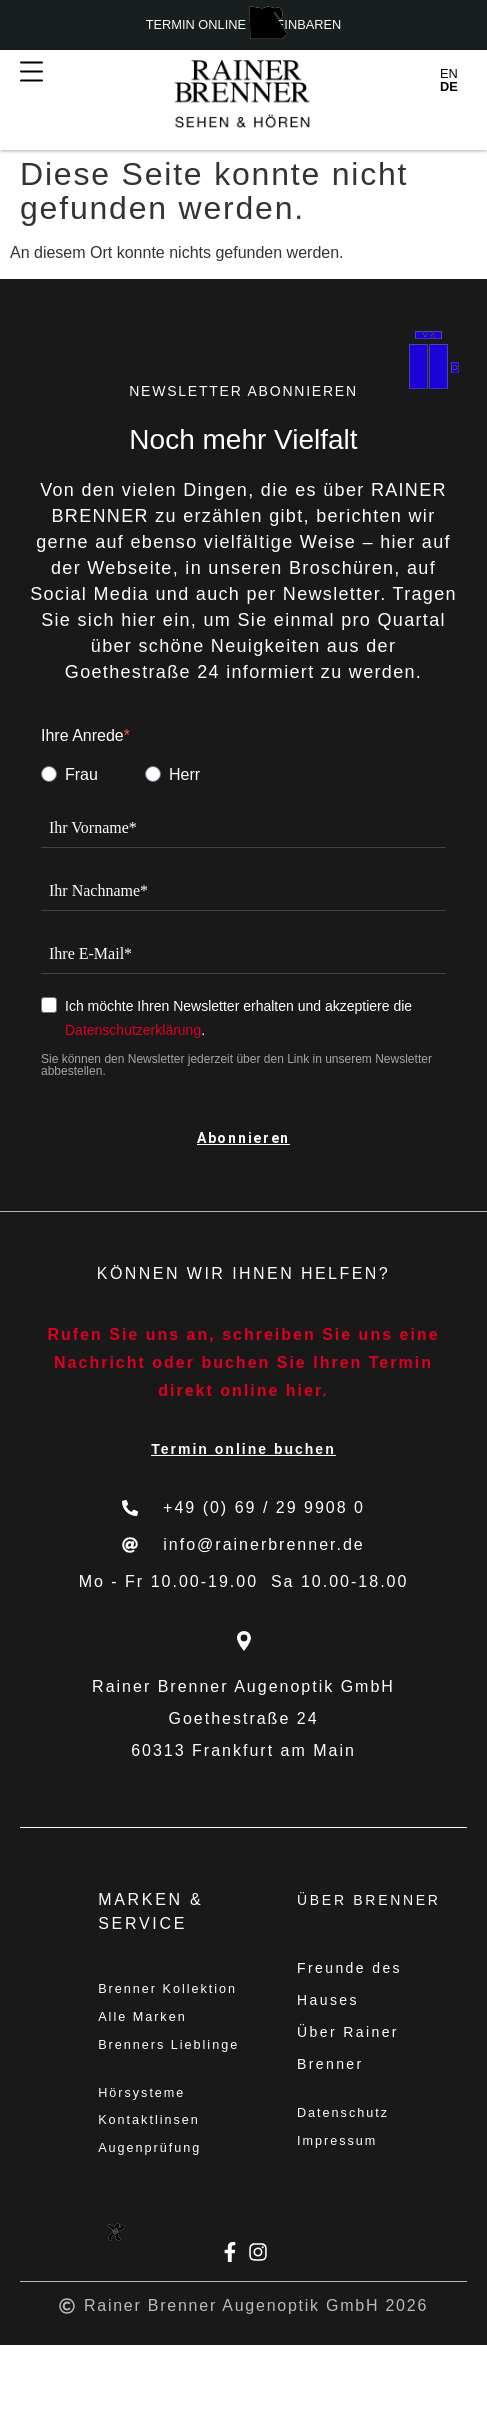  What do you see at coordinates (268, 22) in the screenshot?
I see `select Egypt as your region or country` at bounding box center [268, 22].